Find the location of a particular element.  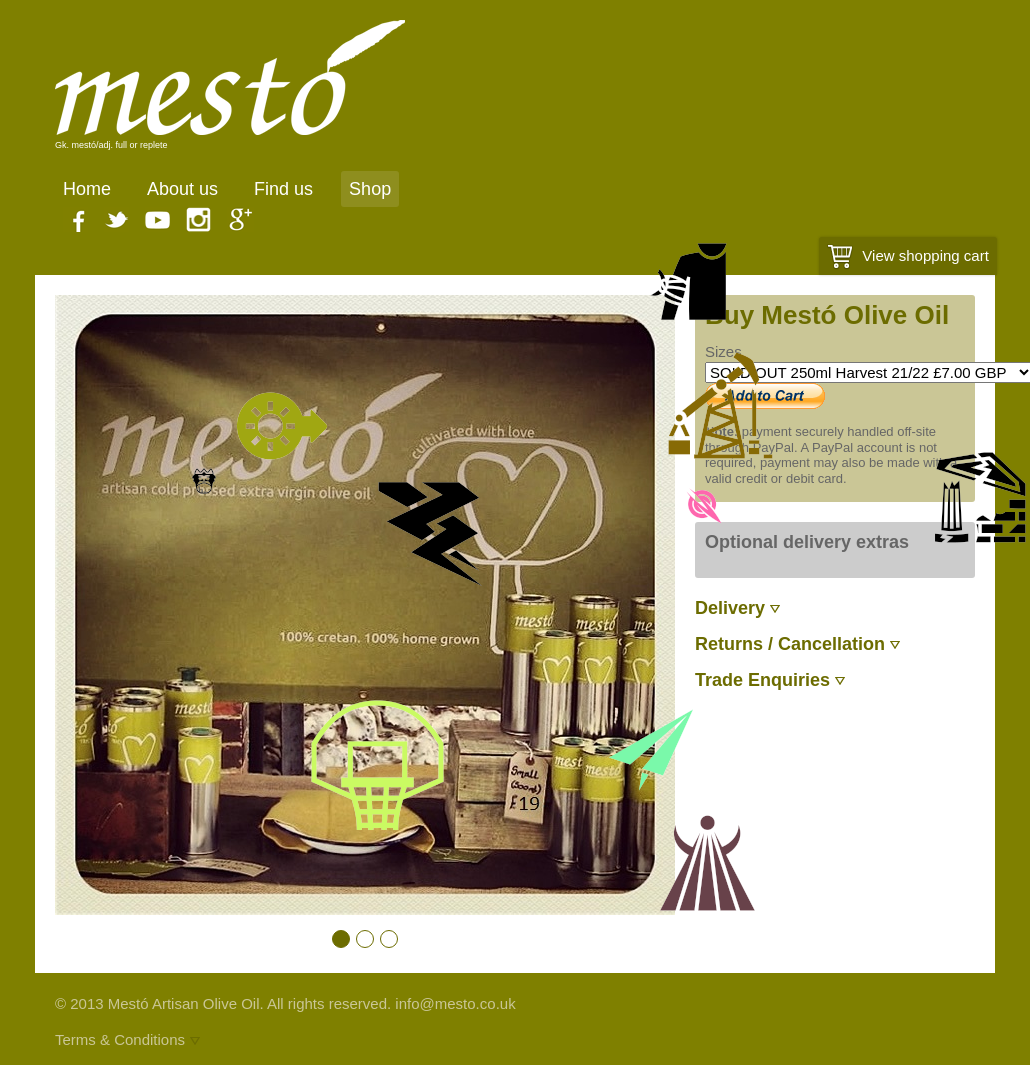

access space exploration or interstellar travel features is located at coordinates (708, 863).